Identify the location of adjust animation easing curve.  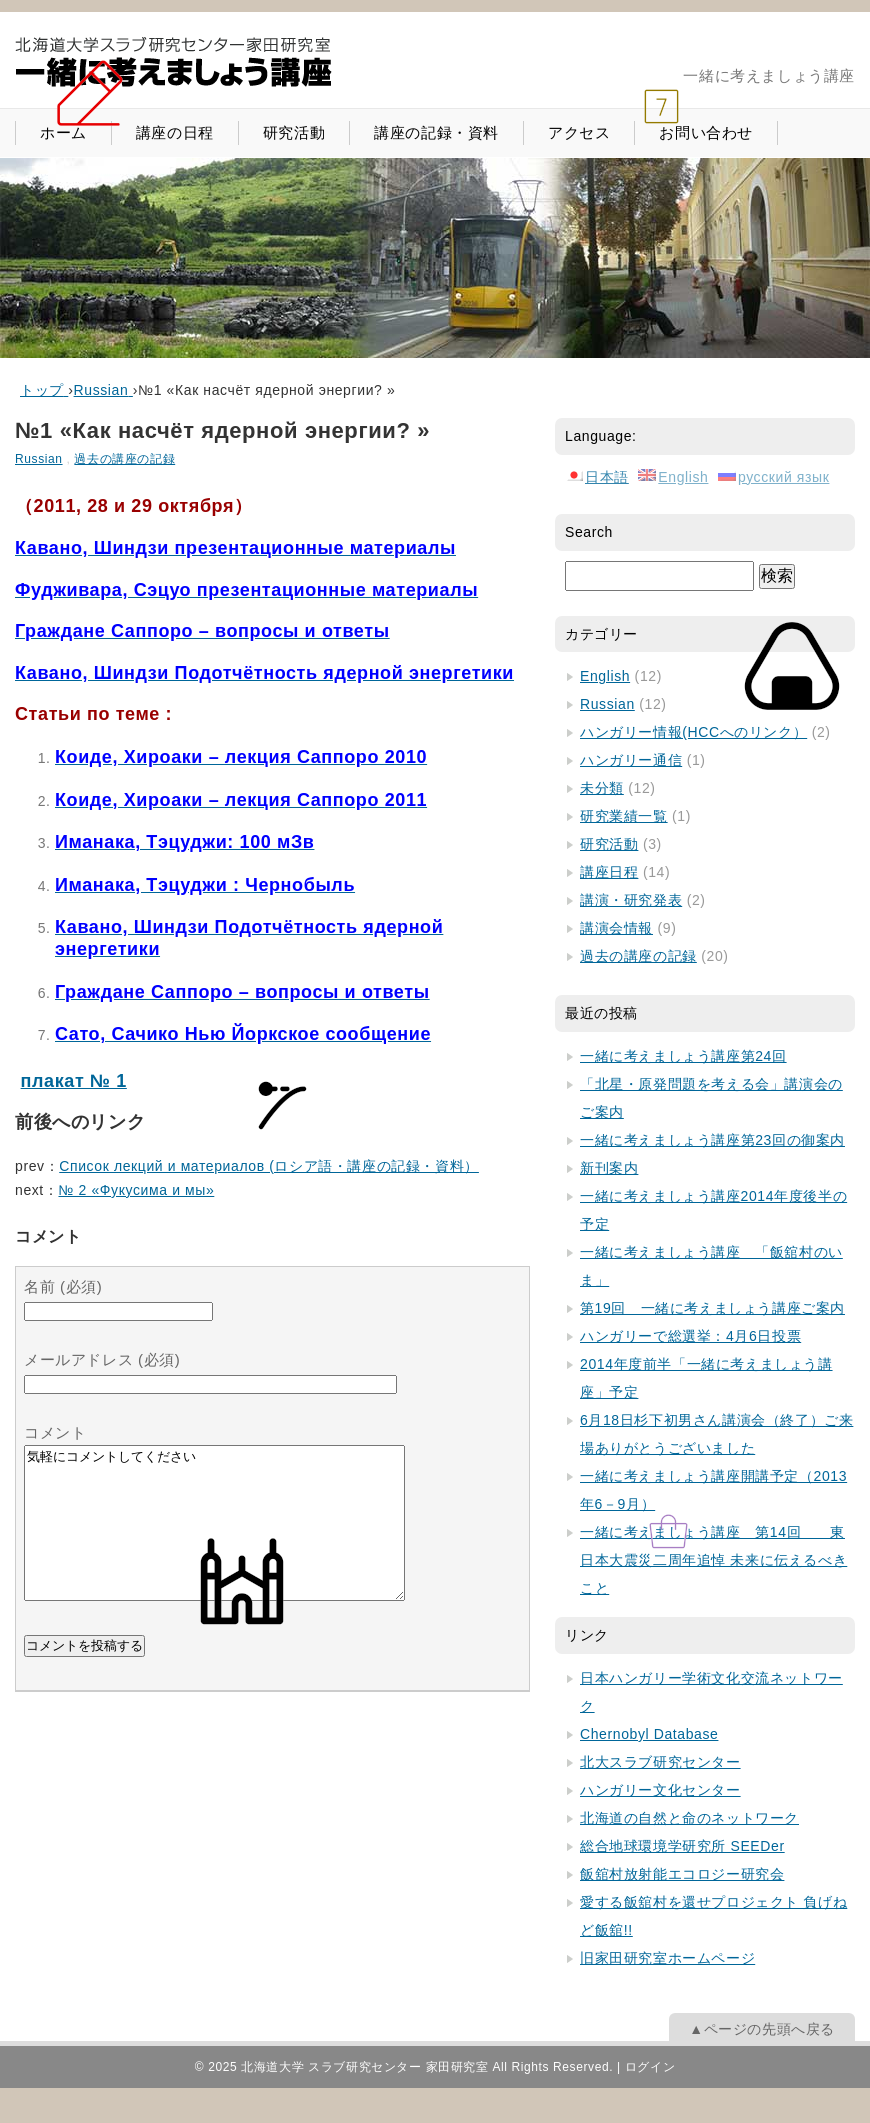
(282, 1105).